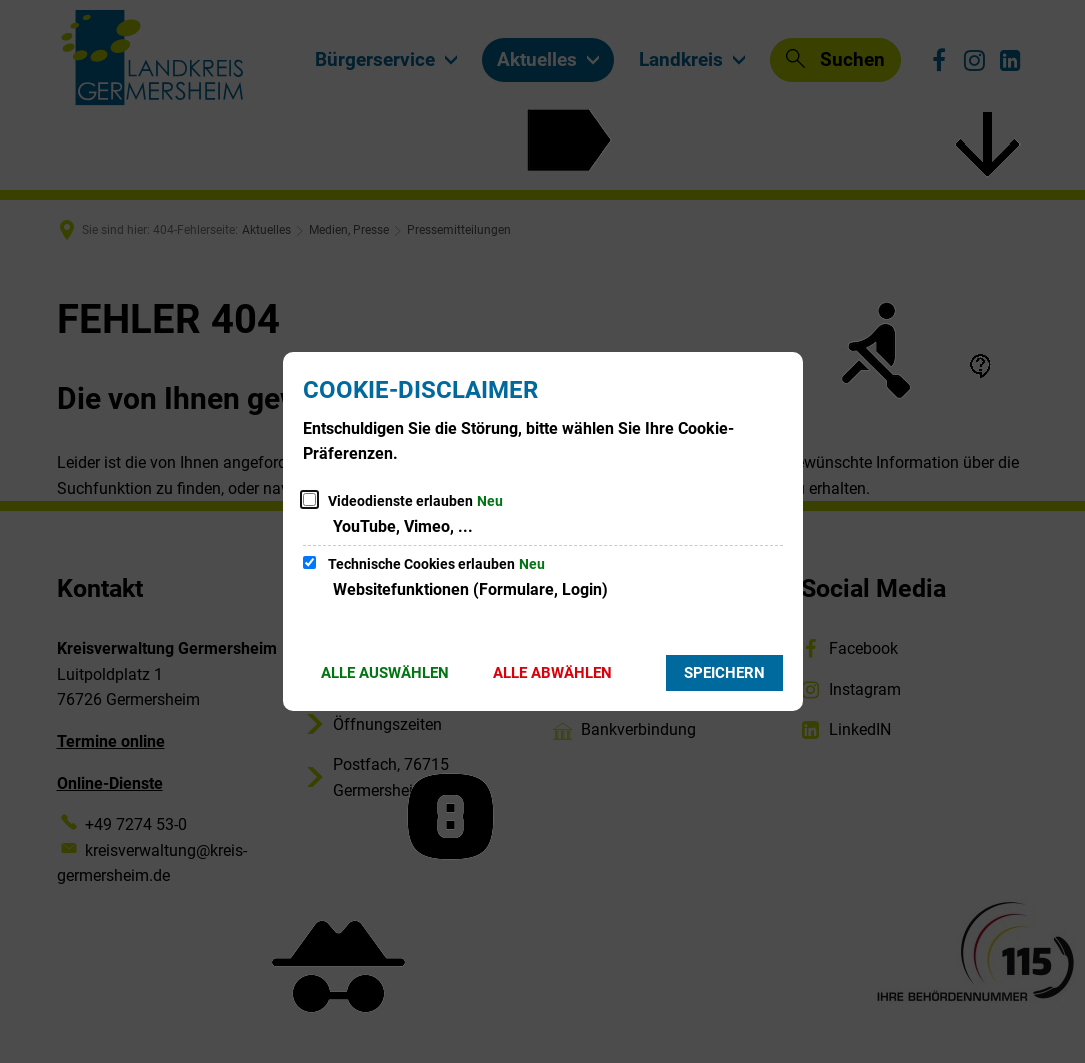  What do you see at coordinates (874, 349) in the screenshot?
I see `access rowing or kayaking activities` at bounding box center [874, 349].